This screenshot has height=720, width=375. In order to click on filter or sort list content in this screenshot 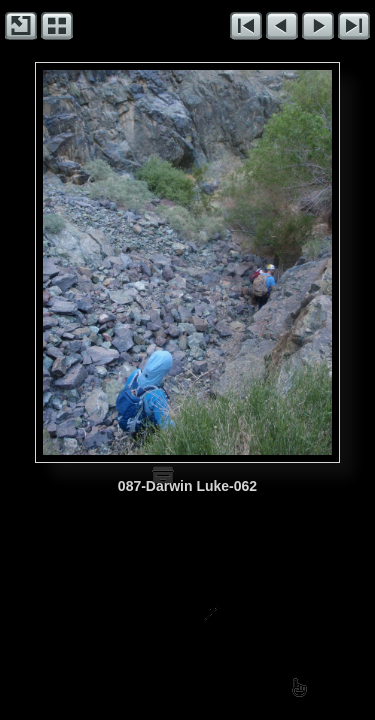, I will do `click(163, 475)`.